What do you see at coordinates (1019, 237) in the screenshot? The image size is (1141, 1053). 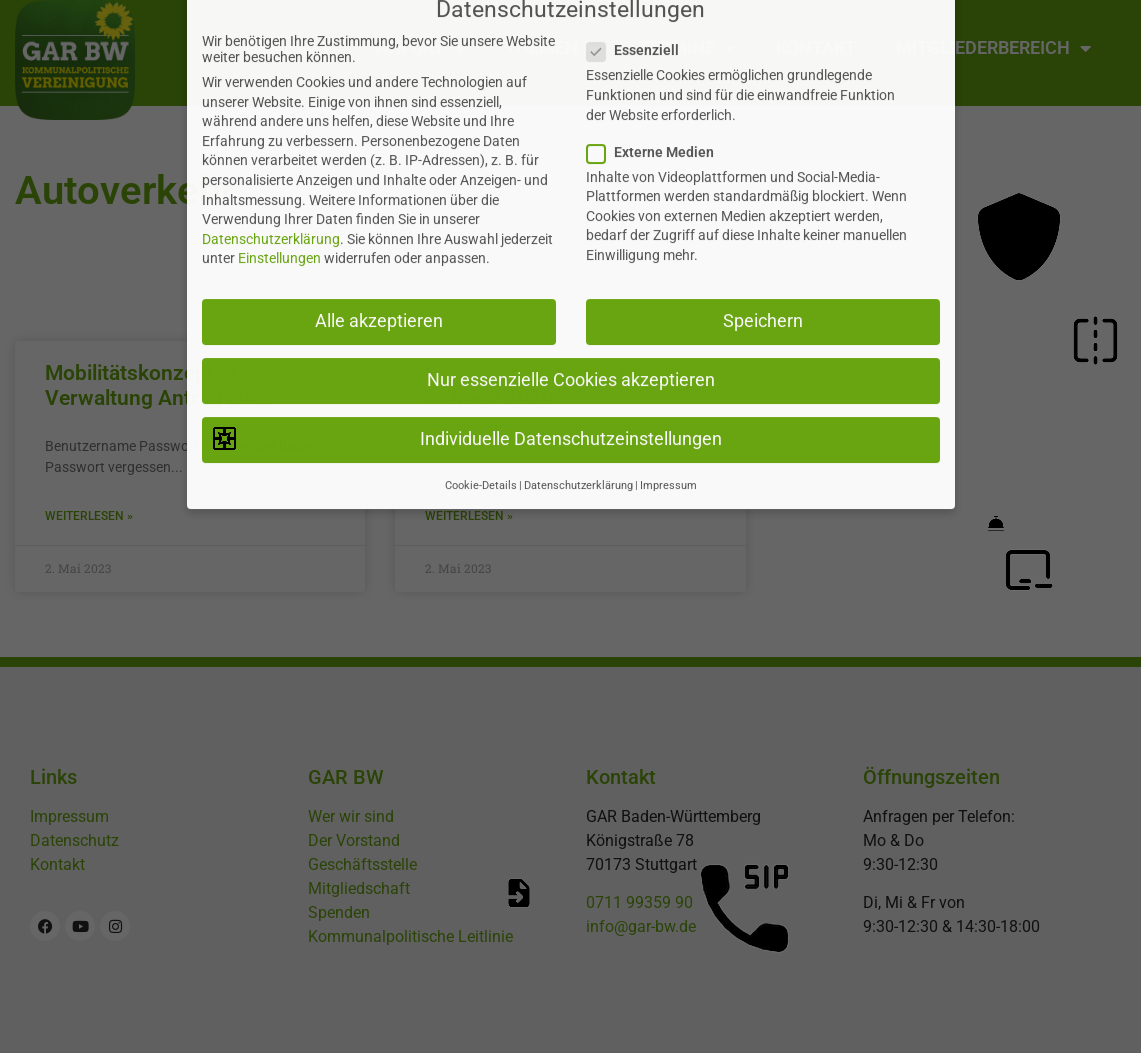 I see `security or protection settings` at bounding box center [1019, 237].